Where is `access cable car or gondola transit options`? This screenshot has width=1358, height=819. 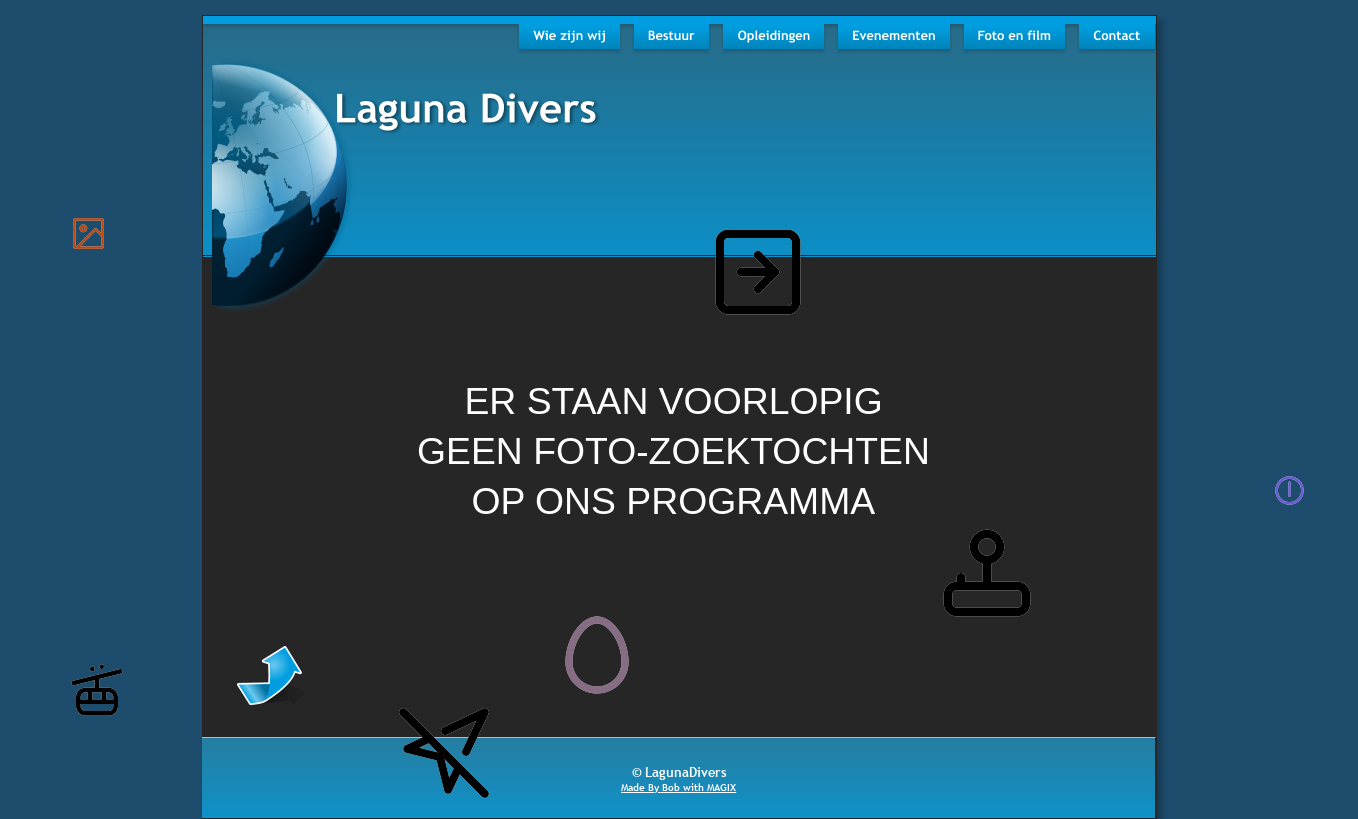
access cable car or gondola transit options is located at coordinates (97, 690).